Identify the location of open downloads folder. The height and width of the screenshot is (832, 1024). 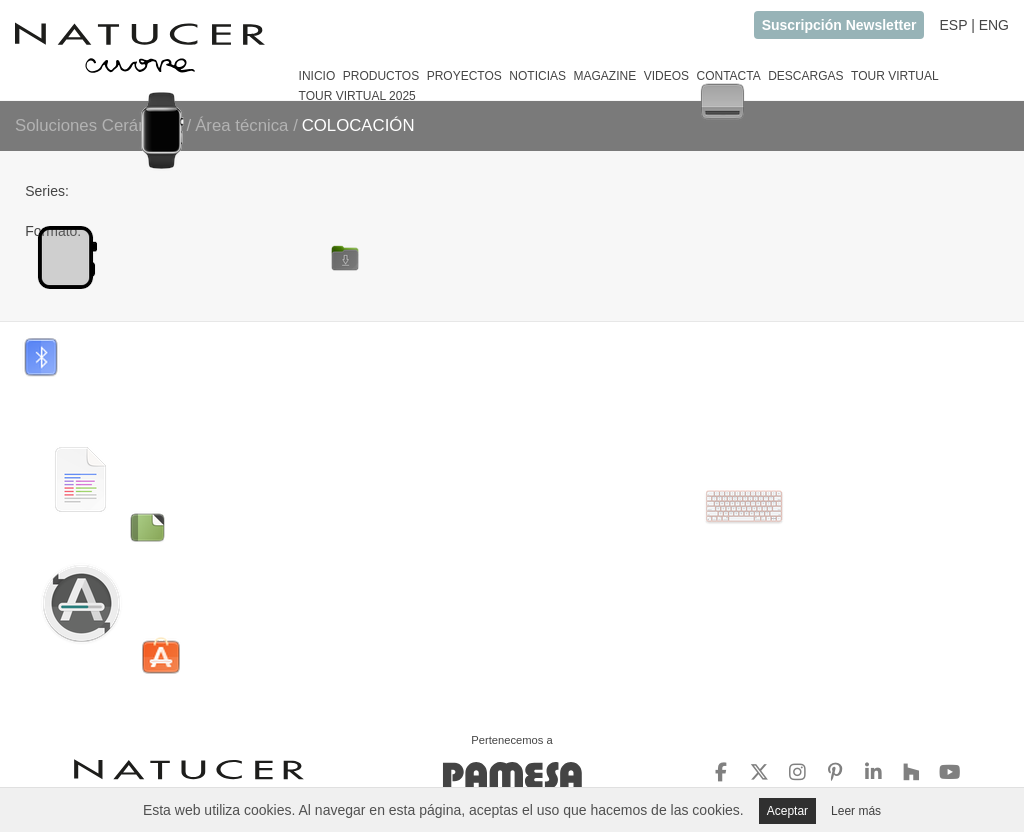
(345, 258).